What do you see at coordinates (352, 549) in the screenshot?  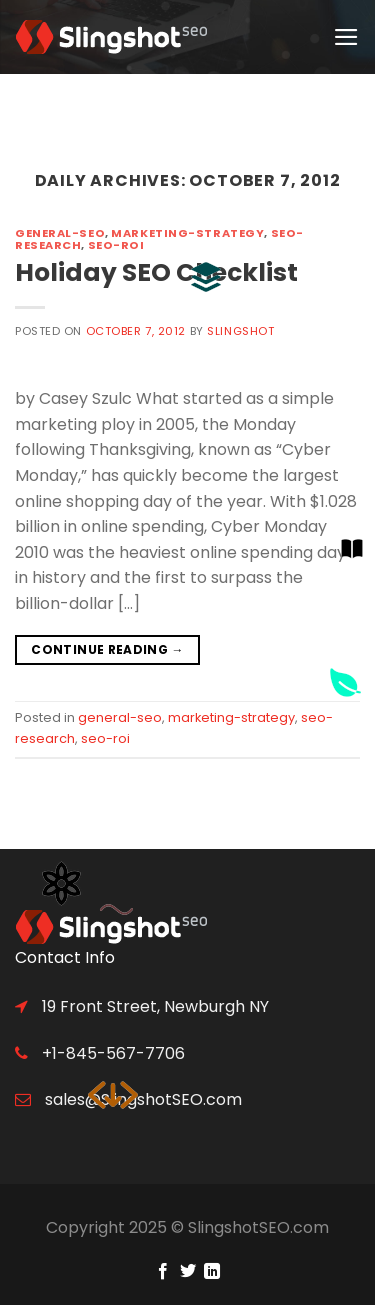 I see `open reading mode or e-reader` at bounding box center [352, 549].